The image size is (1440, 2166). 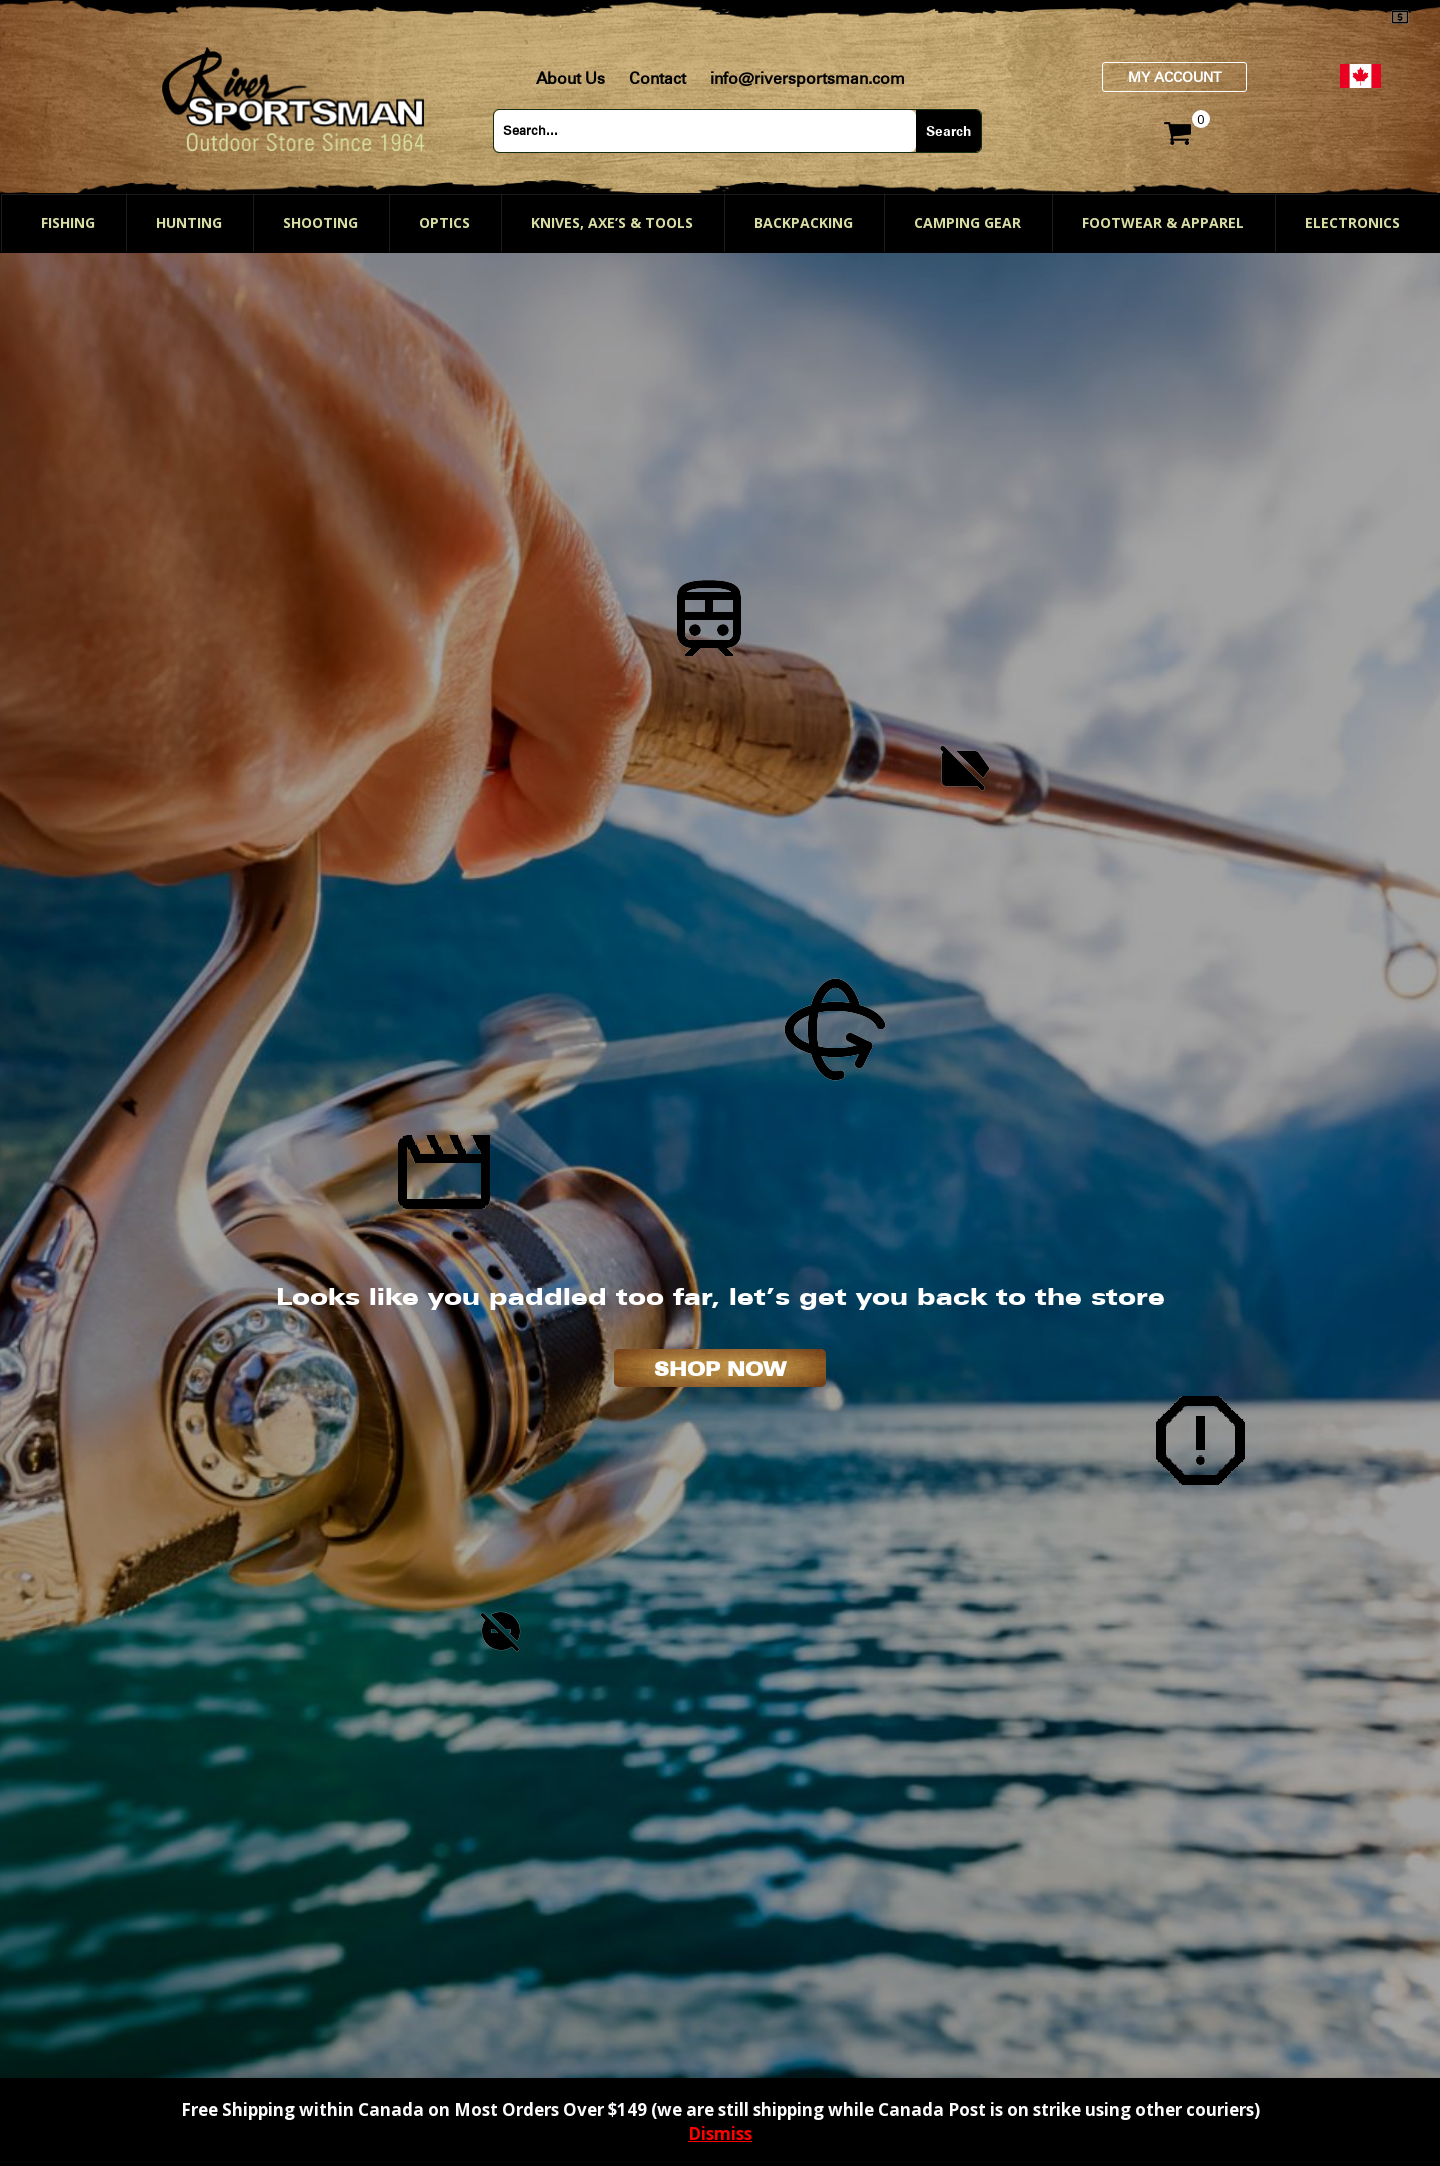 I want to click on remove a label or tag, so click(x=964, y=768).